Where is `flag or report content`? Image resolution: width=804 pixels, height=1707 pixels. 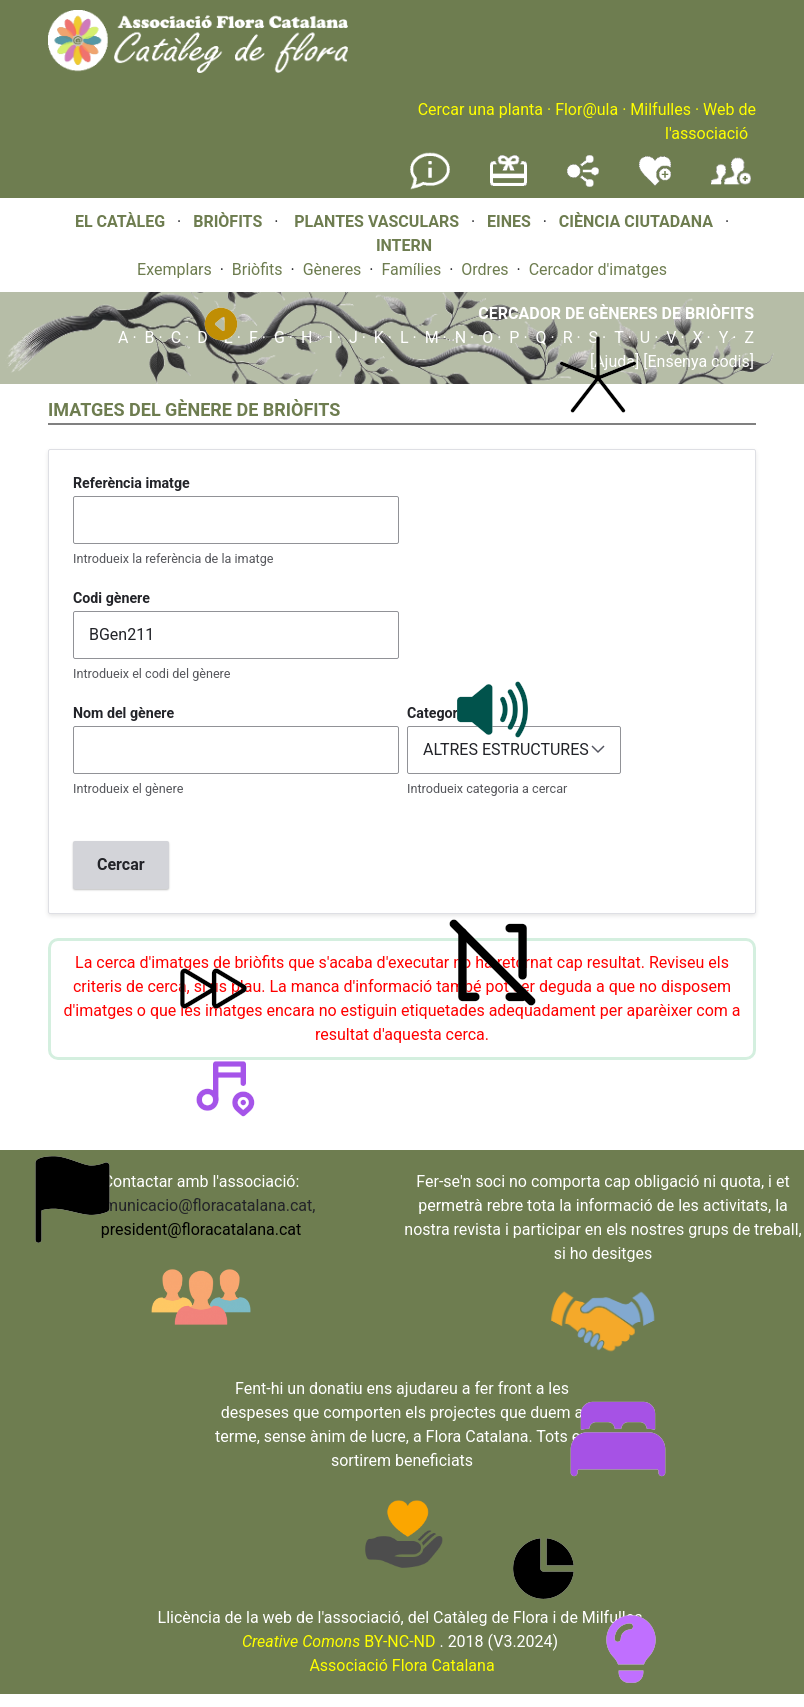
flag or report content is located at coordinates (72, 1199).